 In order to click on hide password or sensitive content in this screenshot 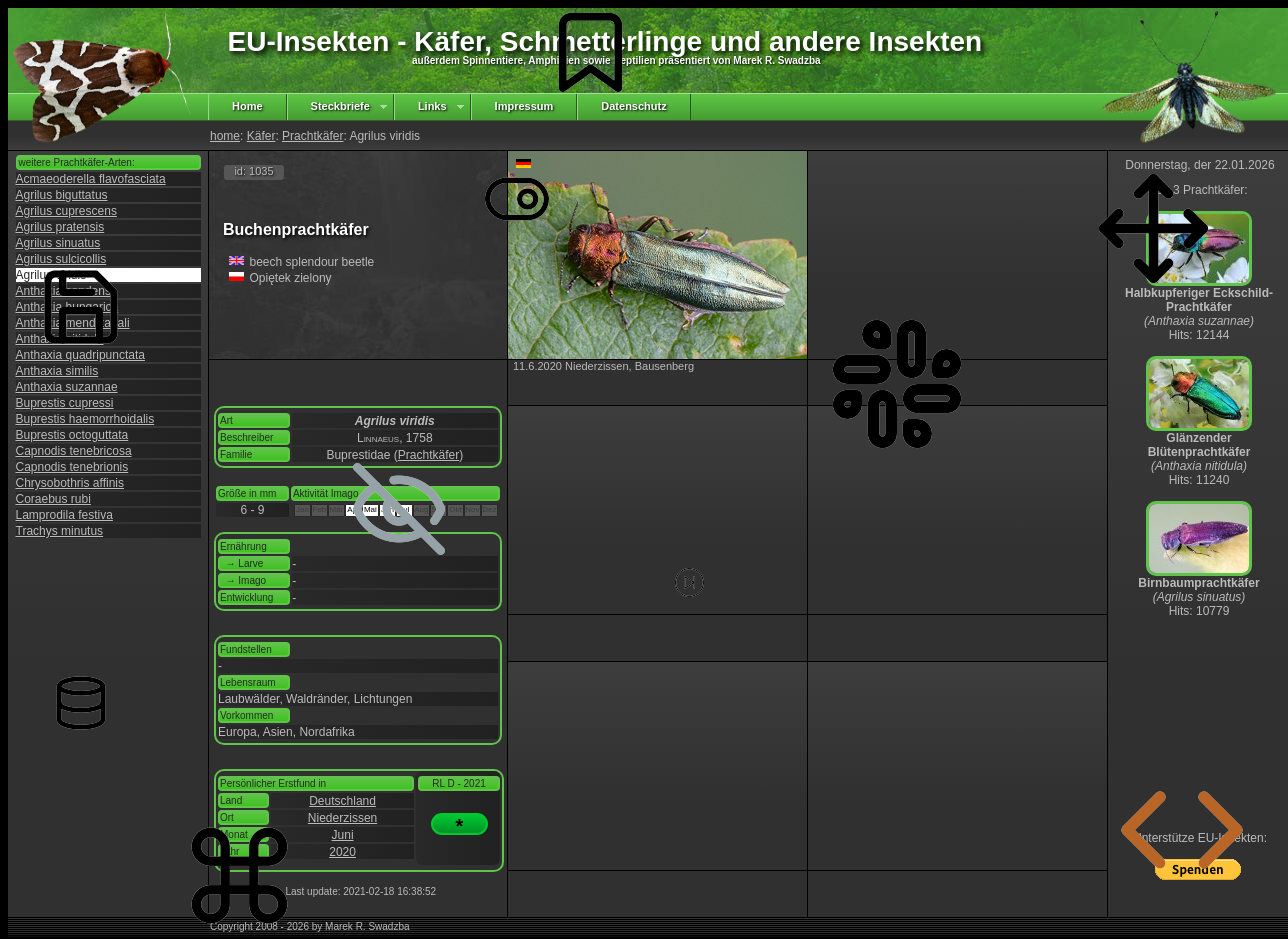, I will do `click(399, 509)`.